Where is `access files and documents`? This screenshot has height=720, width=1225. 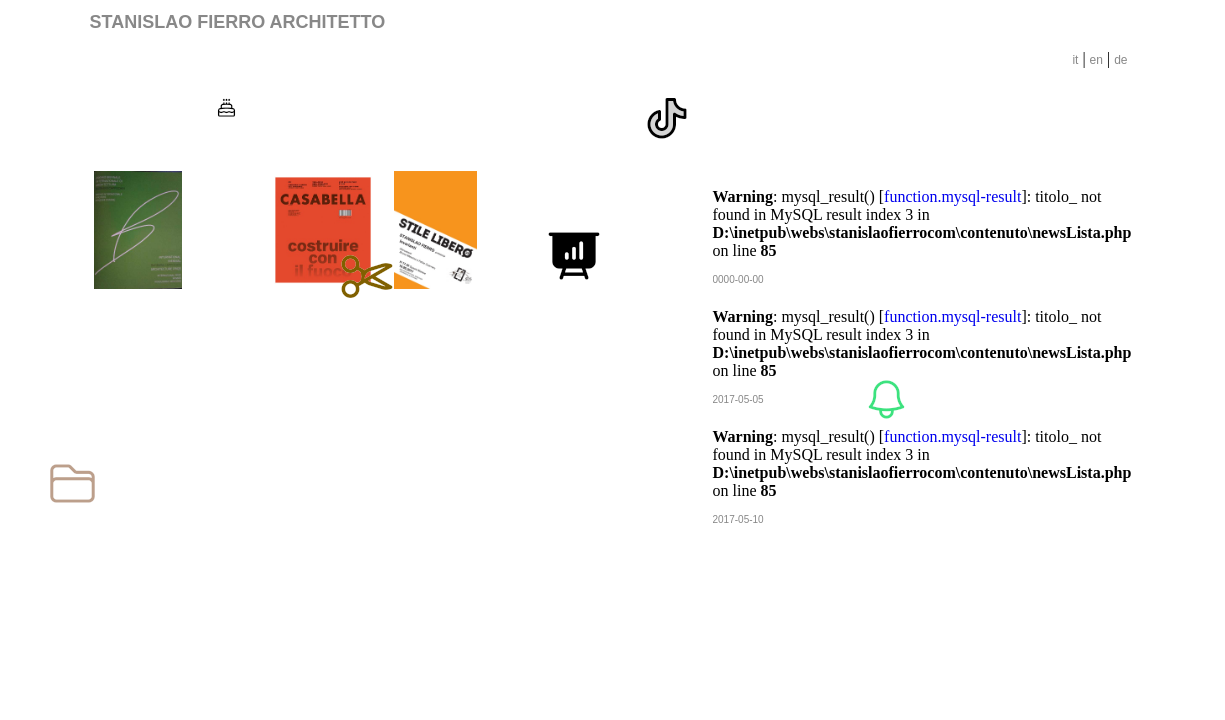 access files and documents is located at coordinates (72, 483).